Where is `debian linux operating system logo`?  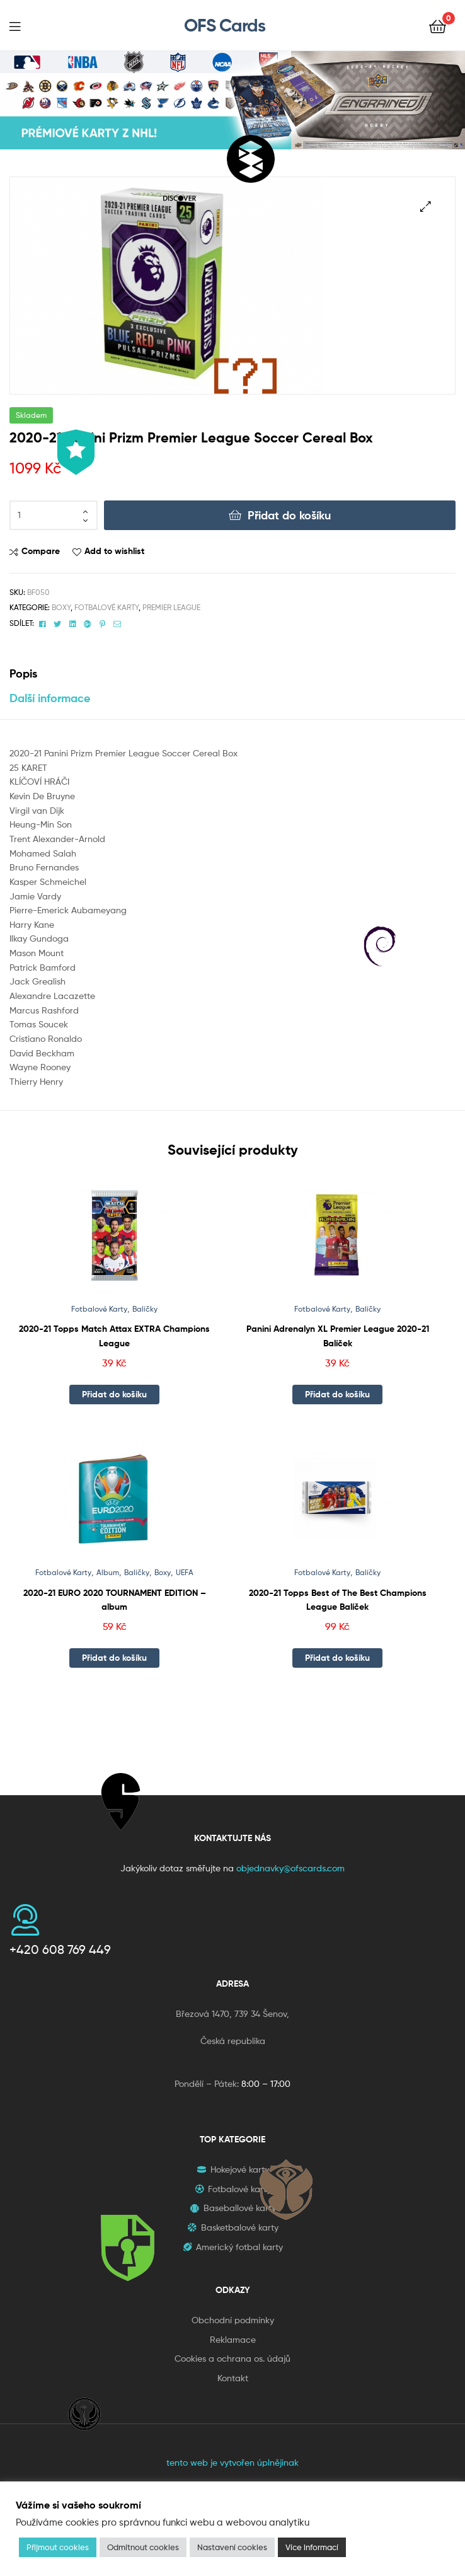 debian linux operating system logo is located at coordinates (380, 946).